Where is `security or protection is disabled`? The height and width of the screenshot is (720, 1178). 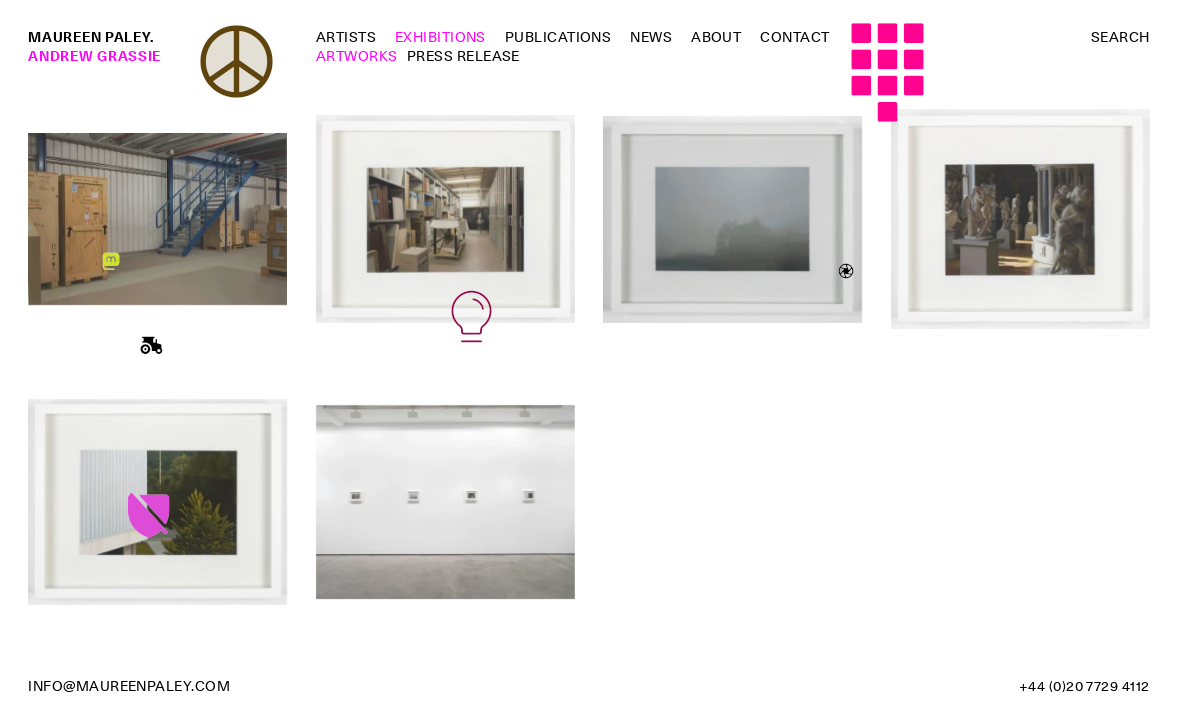
security or protection is disabled is located at coordinates (148, 513).